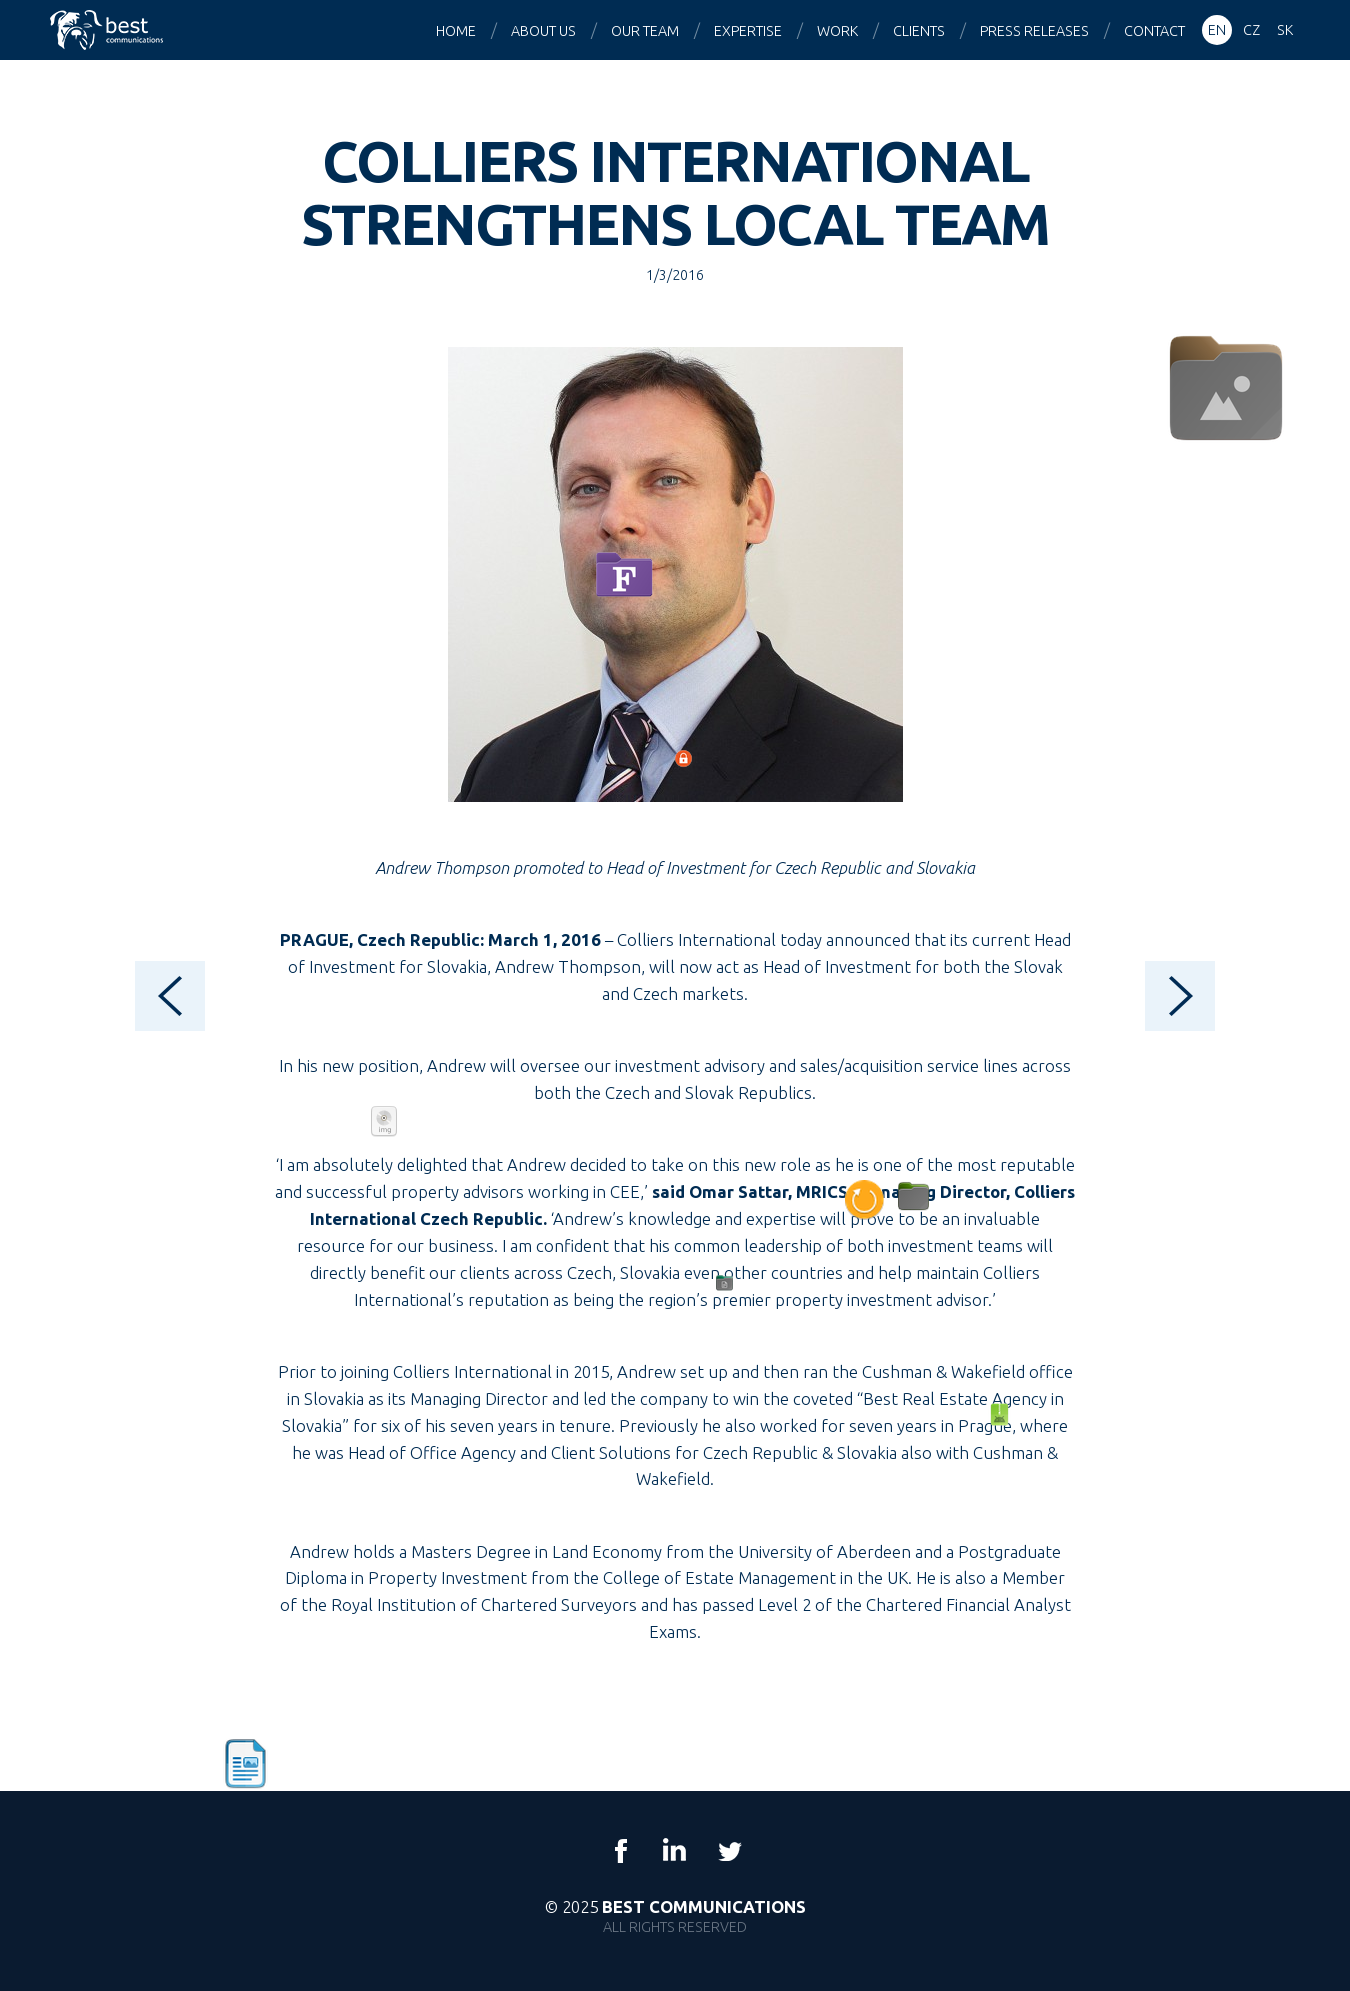  What do you see at coordinates (384, 1121) in the screenshot?
I see `a raw disk image file` at bounding box center [384, 1121].